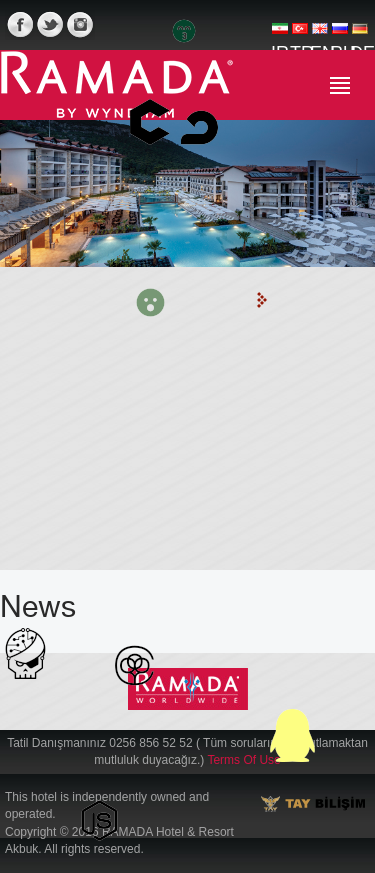 The height and width of the screenshot is (873, 375). Describe the element at coordinates (184, 31) in the screenshot. I see `send a kiss or blowing kiss emoji reaction` at that location.